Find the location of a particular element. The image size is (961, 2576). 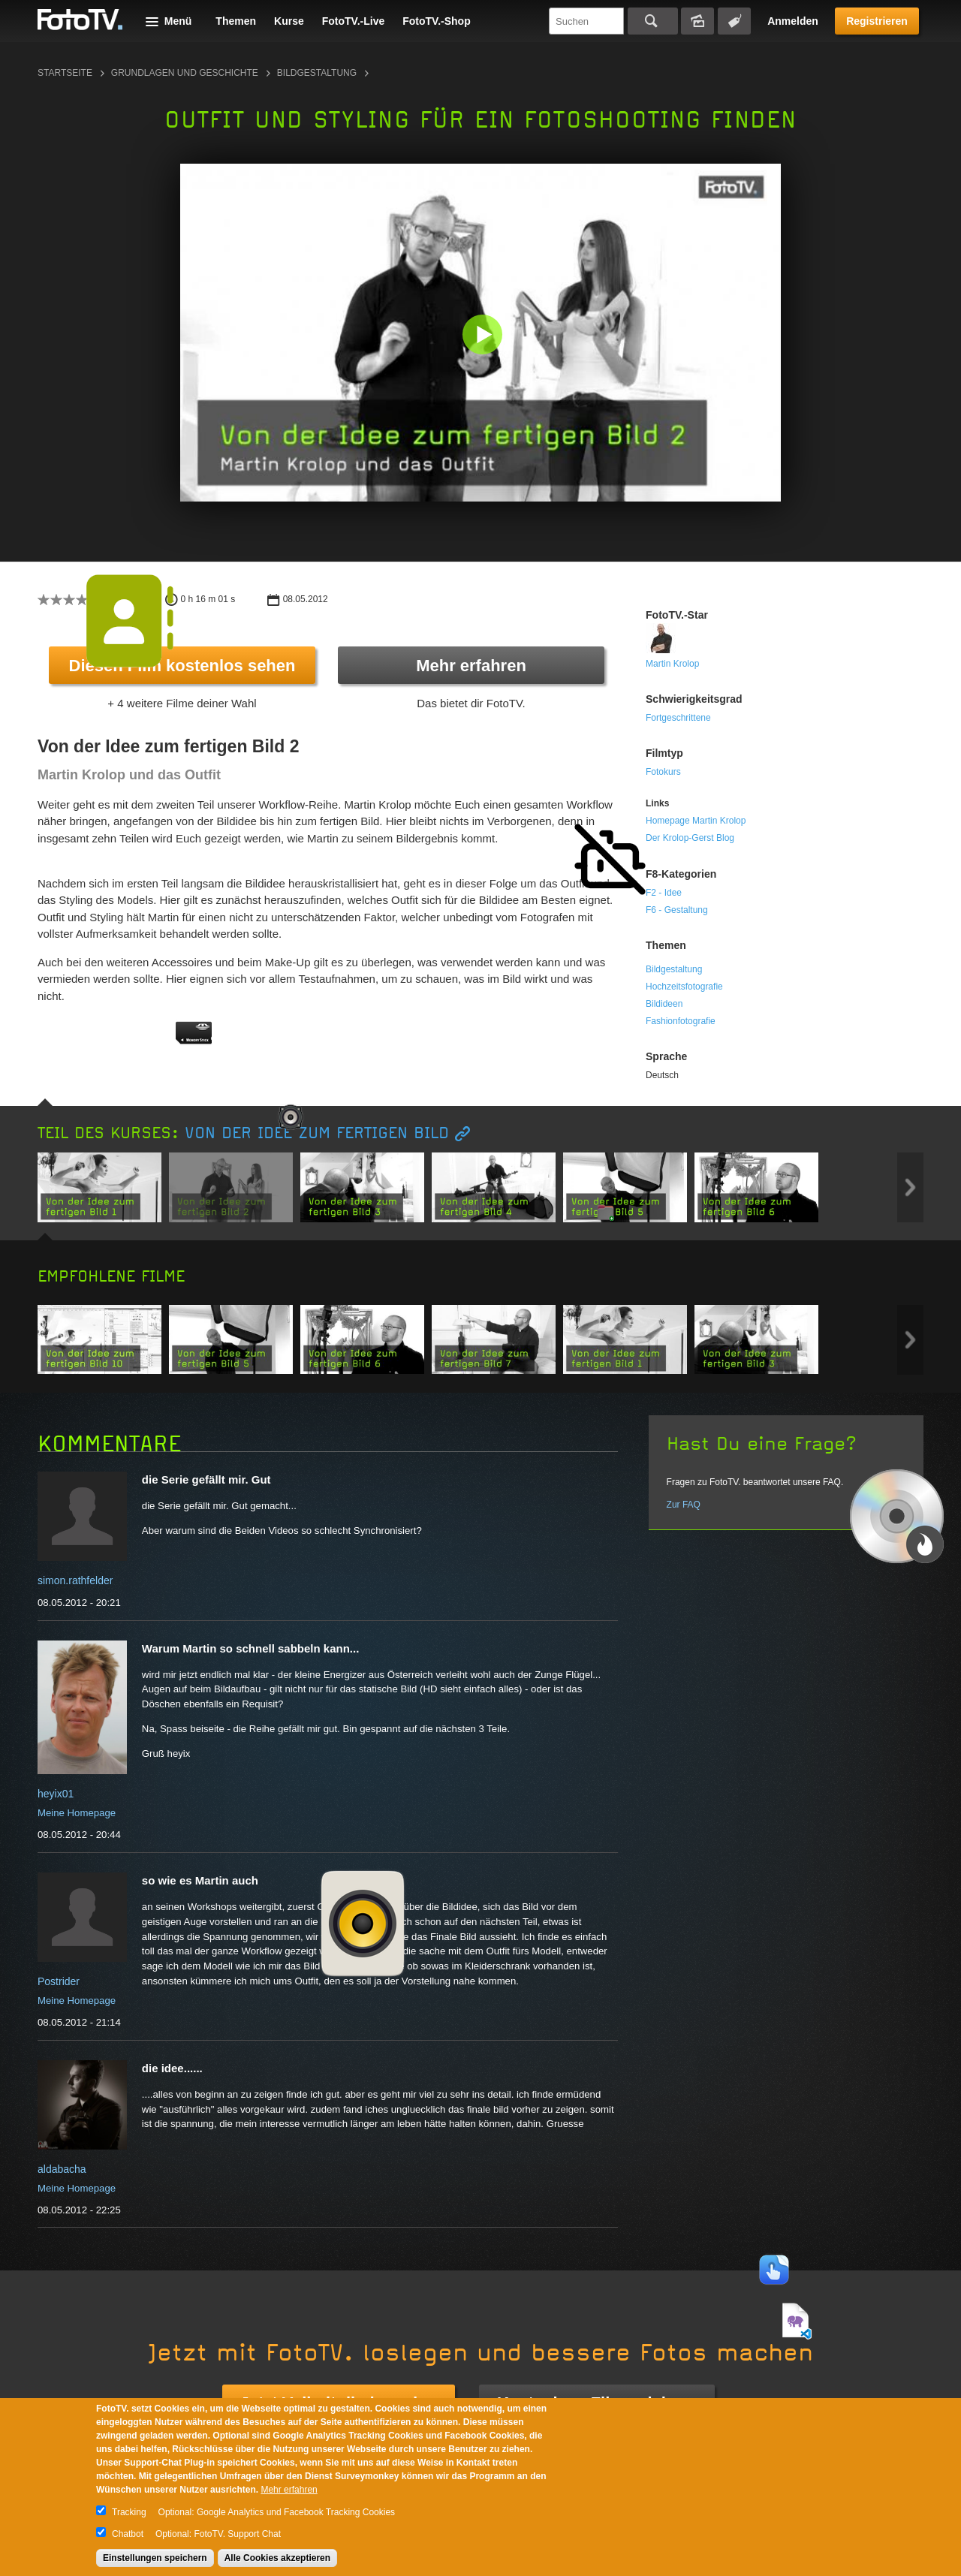

open sound or audio settings panel is located at coordinates (363, 1924).